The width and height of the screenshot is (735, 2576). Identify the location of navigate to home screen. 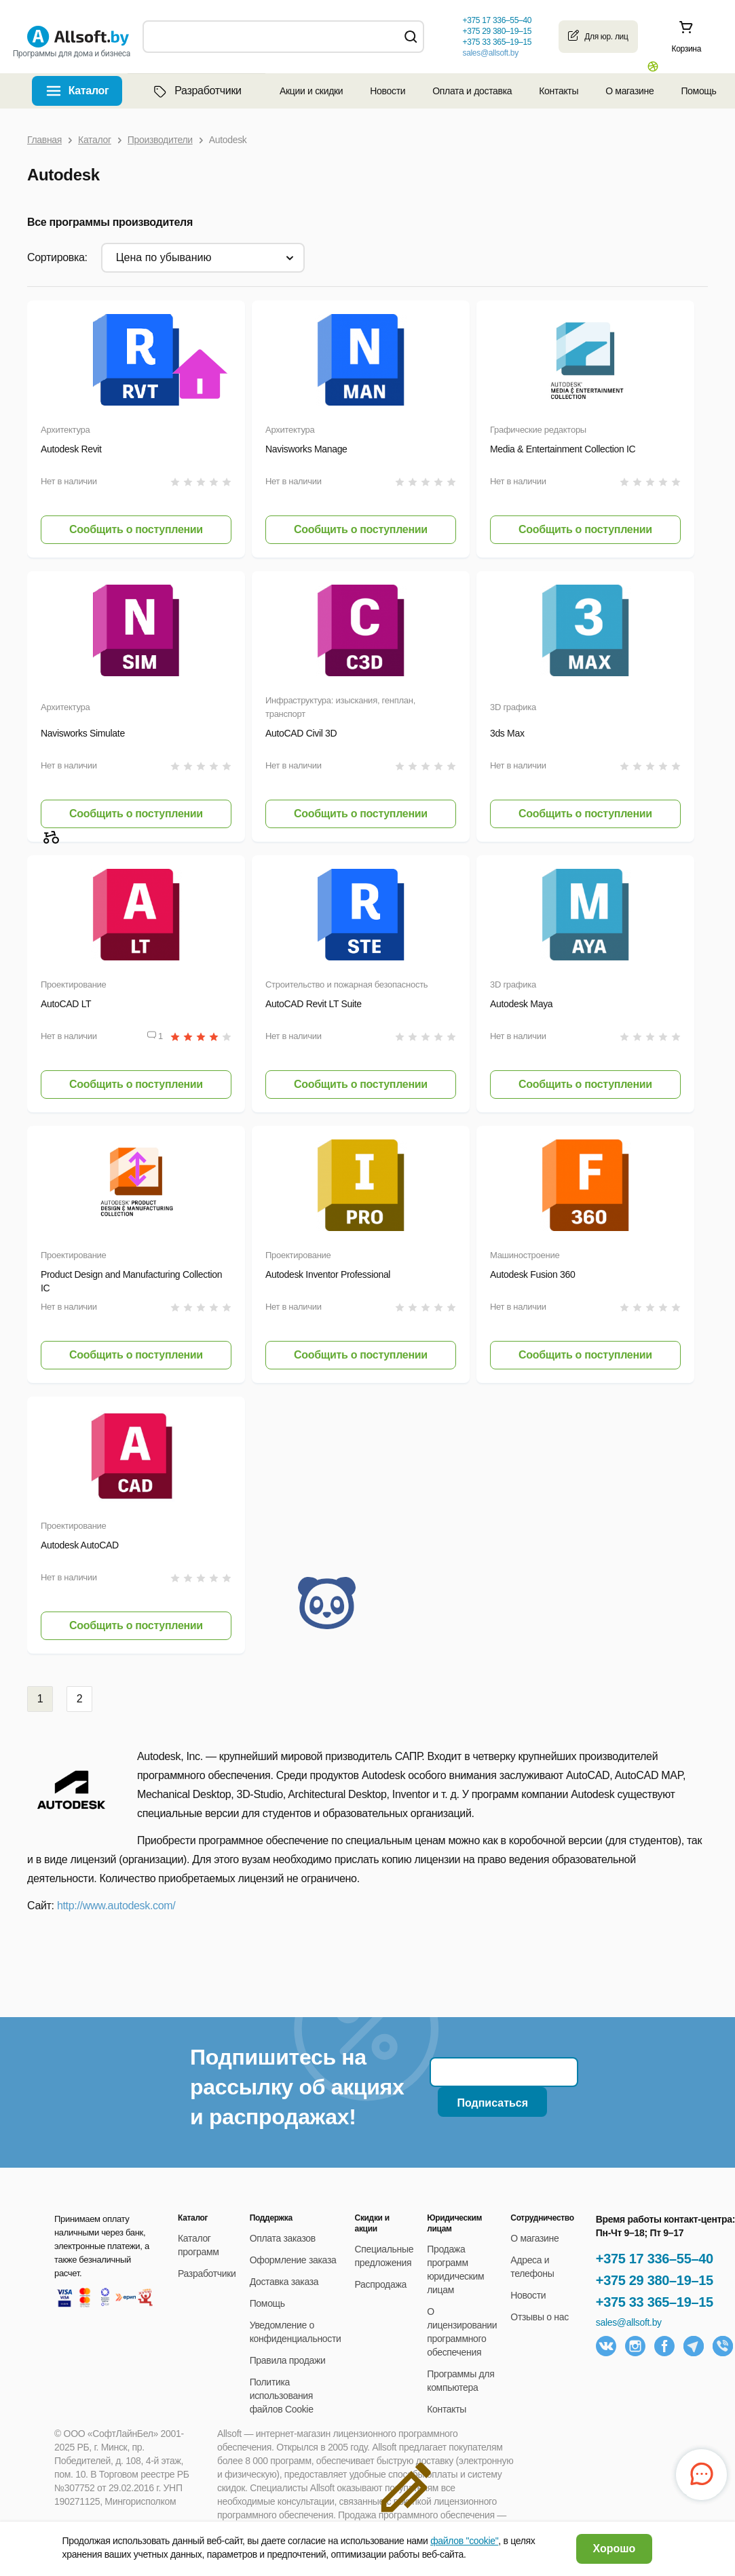
(200, 376).